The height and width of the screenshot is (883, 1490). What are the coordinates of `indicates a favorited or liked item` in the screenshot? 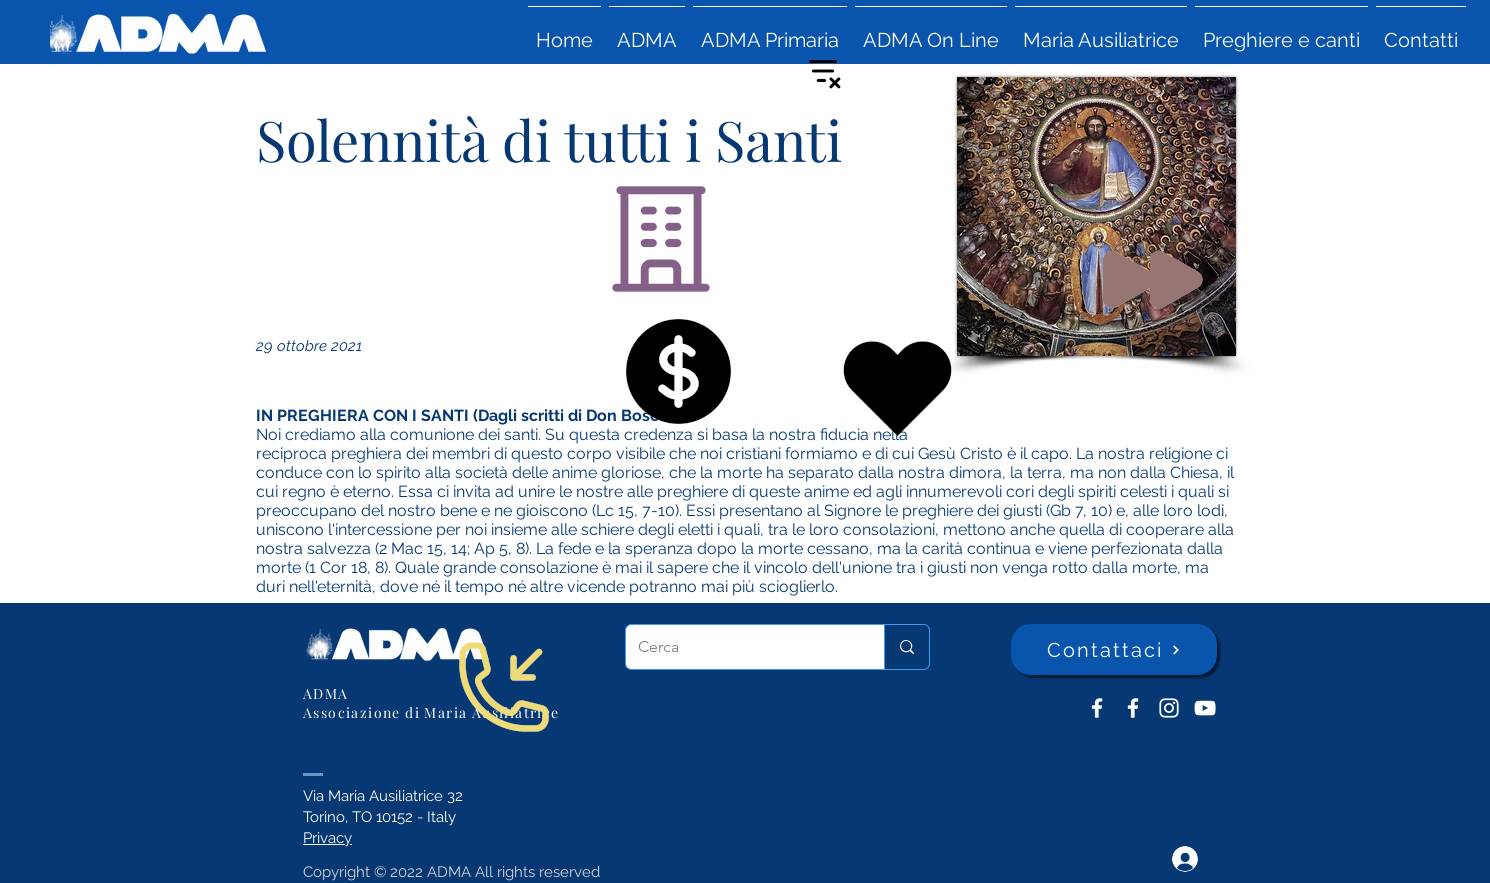 It's located at (897, 387).